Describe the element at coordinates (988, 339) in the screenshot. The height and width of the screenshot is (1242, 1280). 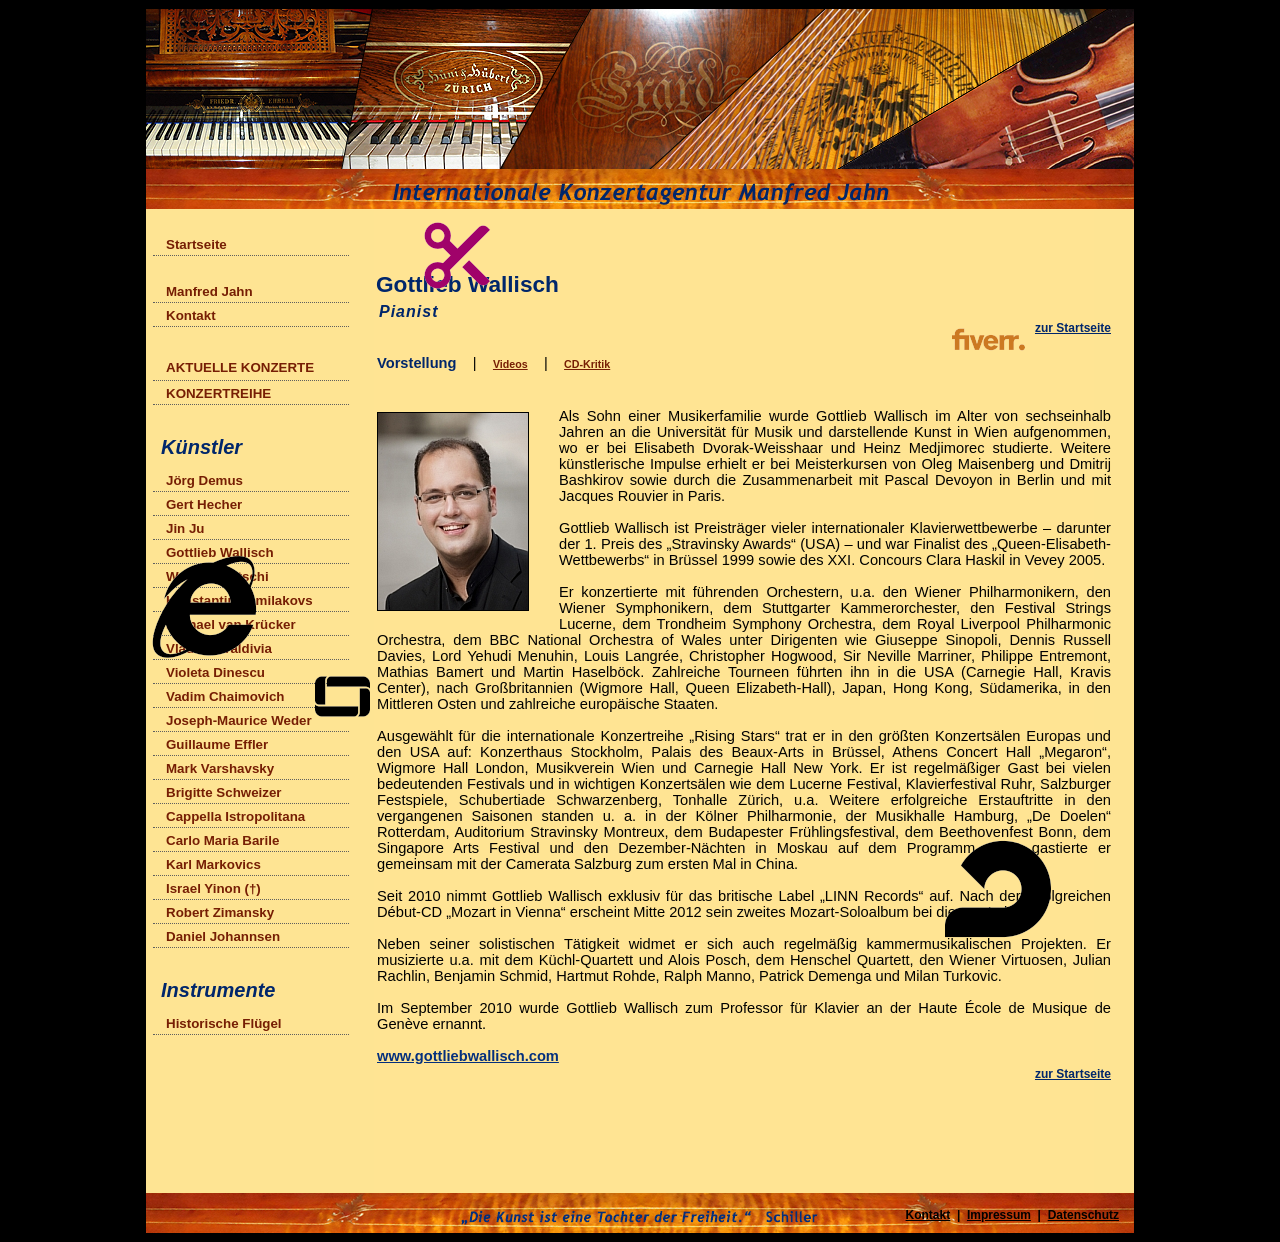
I see `open the Fiverr app` at that location.